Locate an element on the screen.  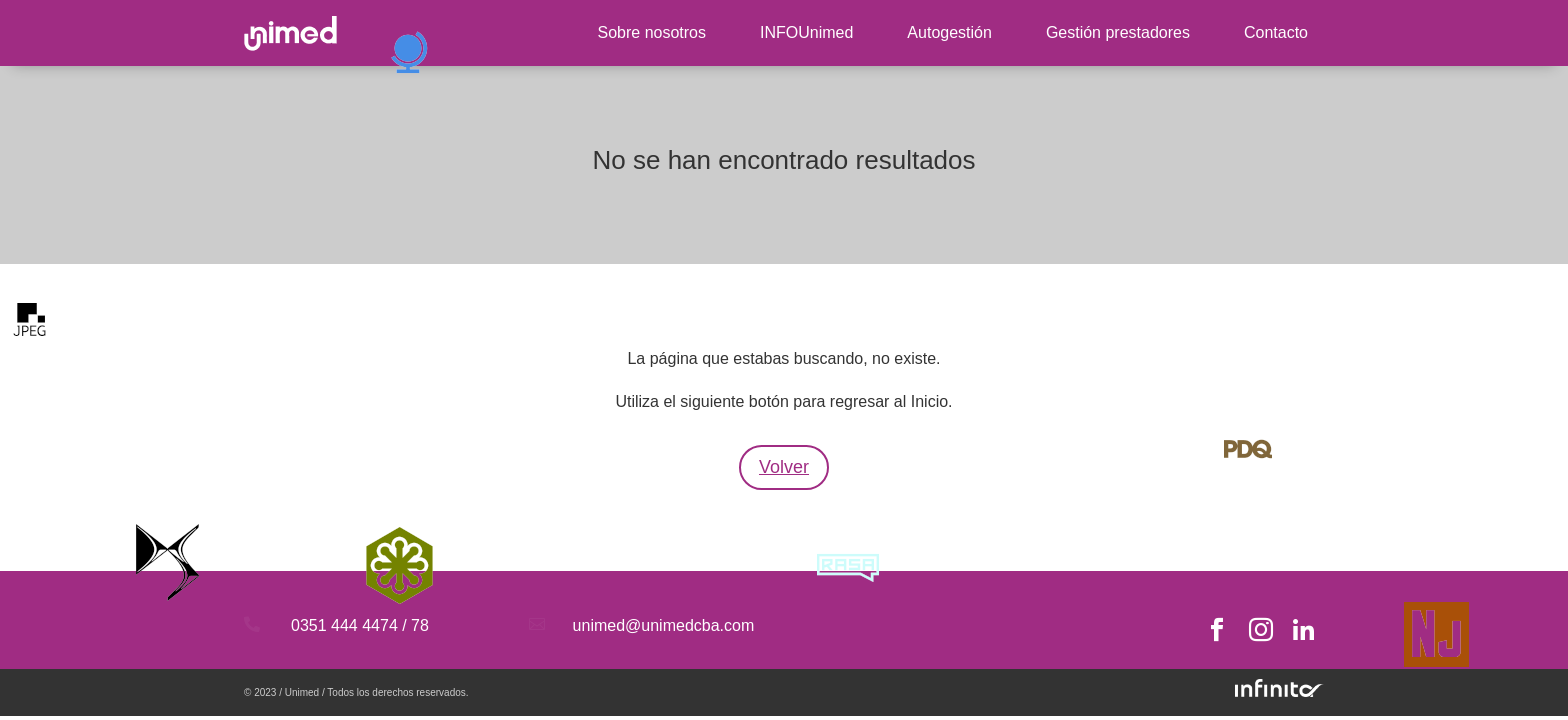
jpeg file format indicator is located at coordinates (29, 319).